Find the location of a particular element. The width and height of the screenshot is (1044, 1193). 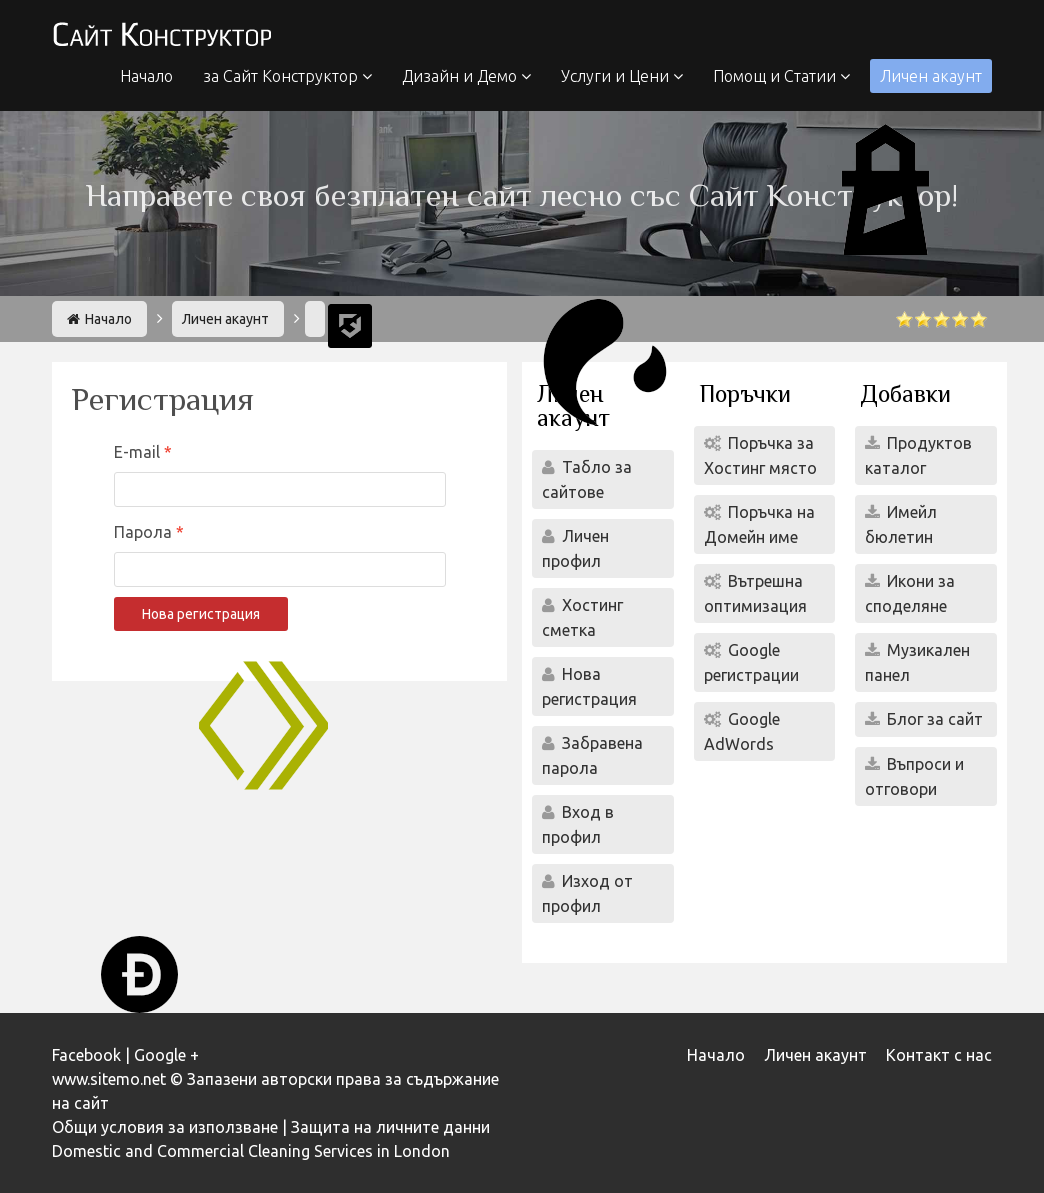

view dogecoin wallet or balance is located at coordinates (139, 974).